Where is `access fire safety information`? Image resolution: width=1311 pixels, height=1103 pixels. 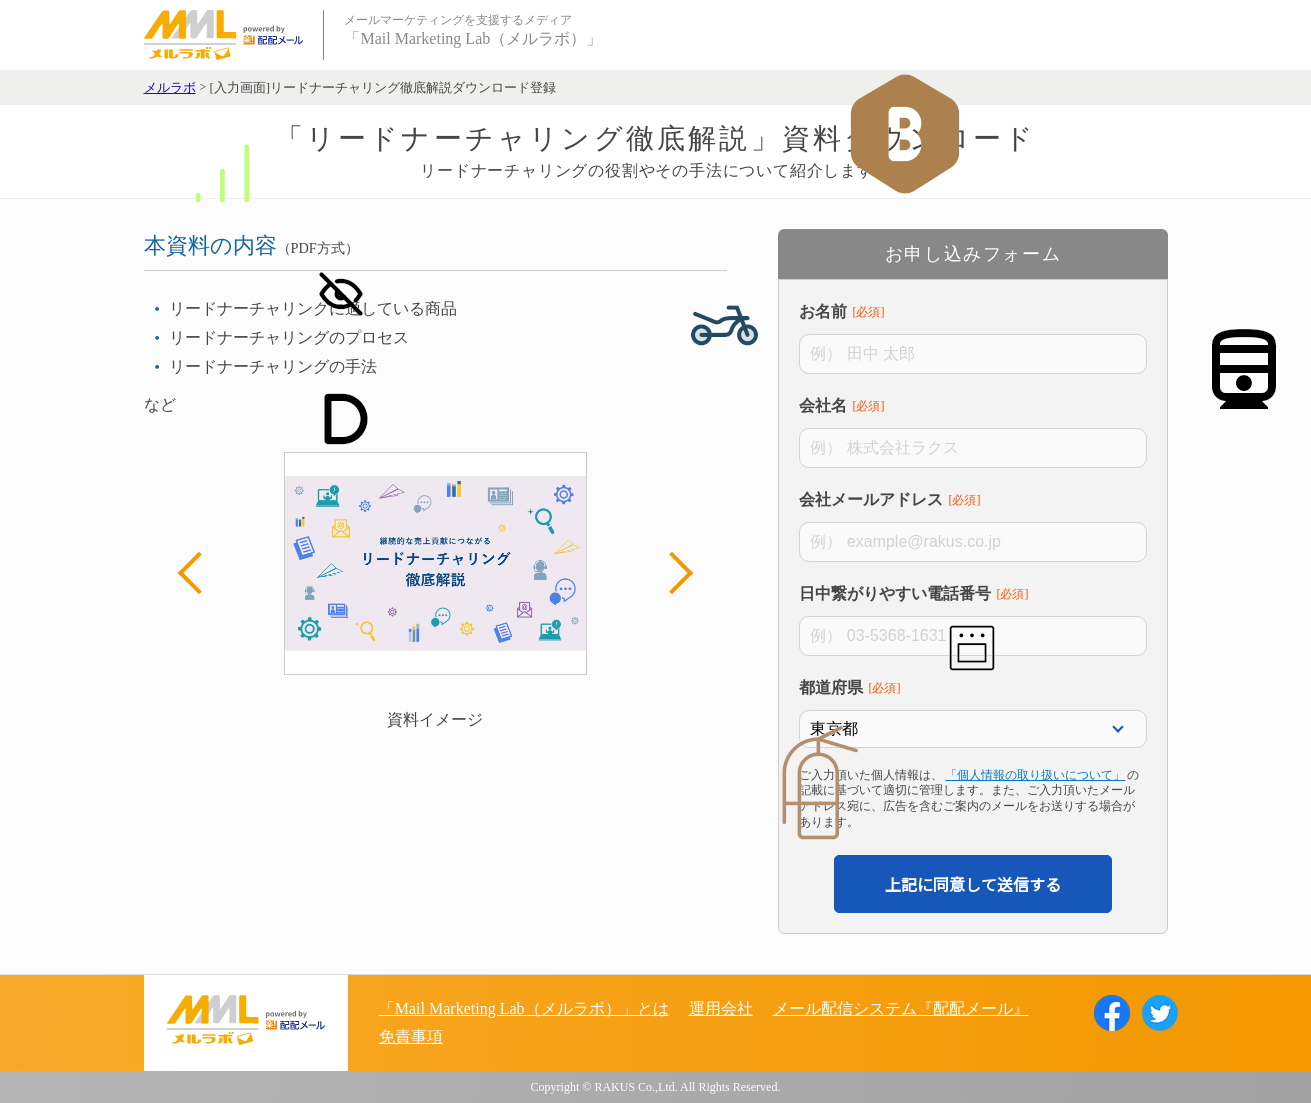 access fire safety information is located at coordinates (814, 784).